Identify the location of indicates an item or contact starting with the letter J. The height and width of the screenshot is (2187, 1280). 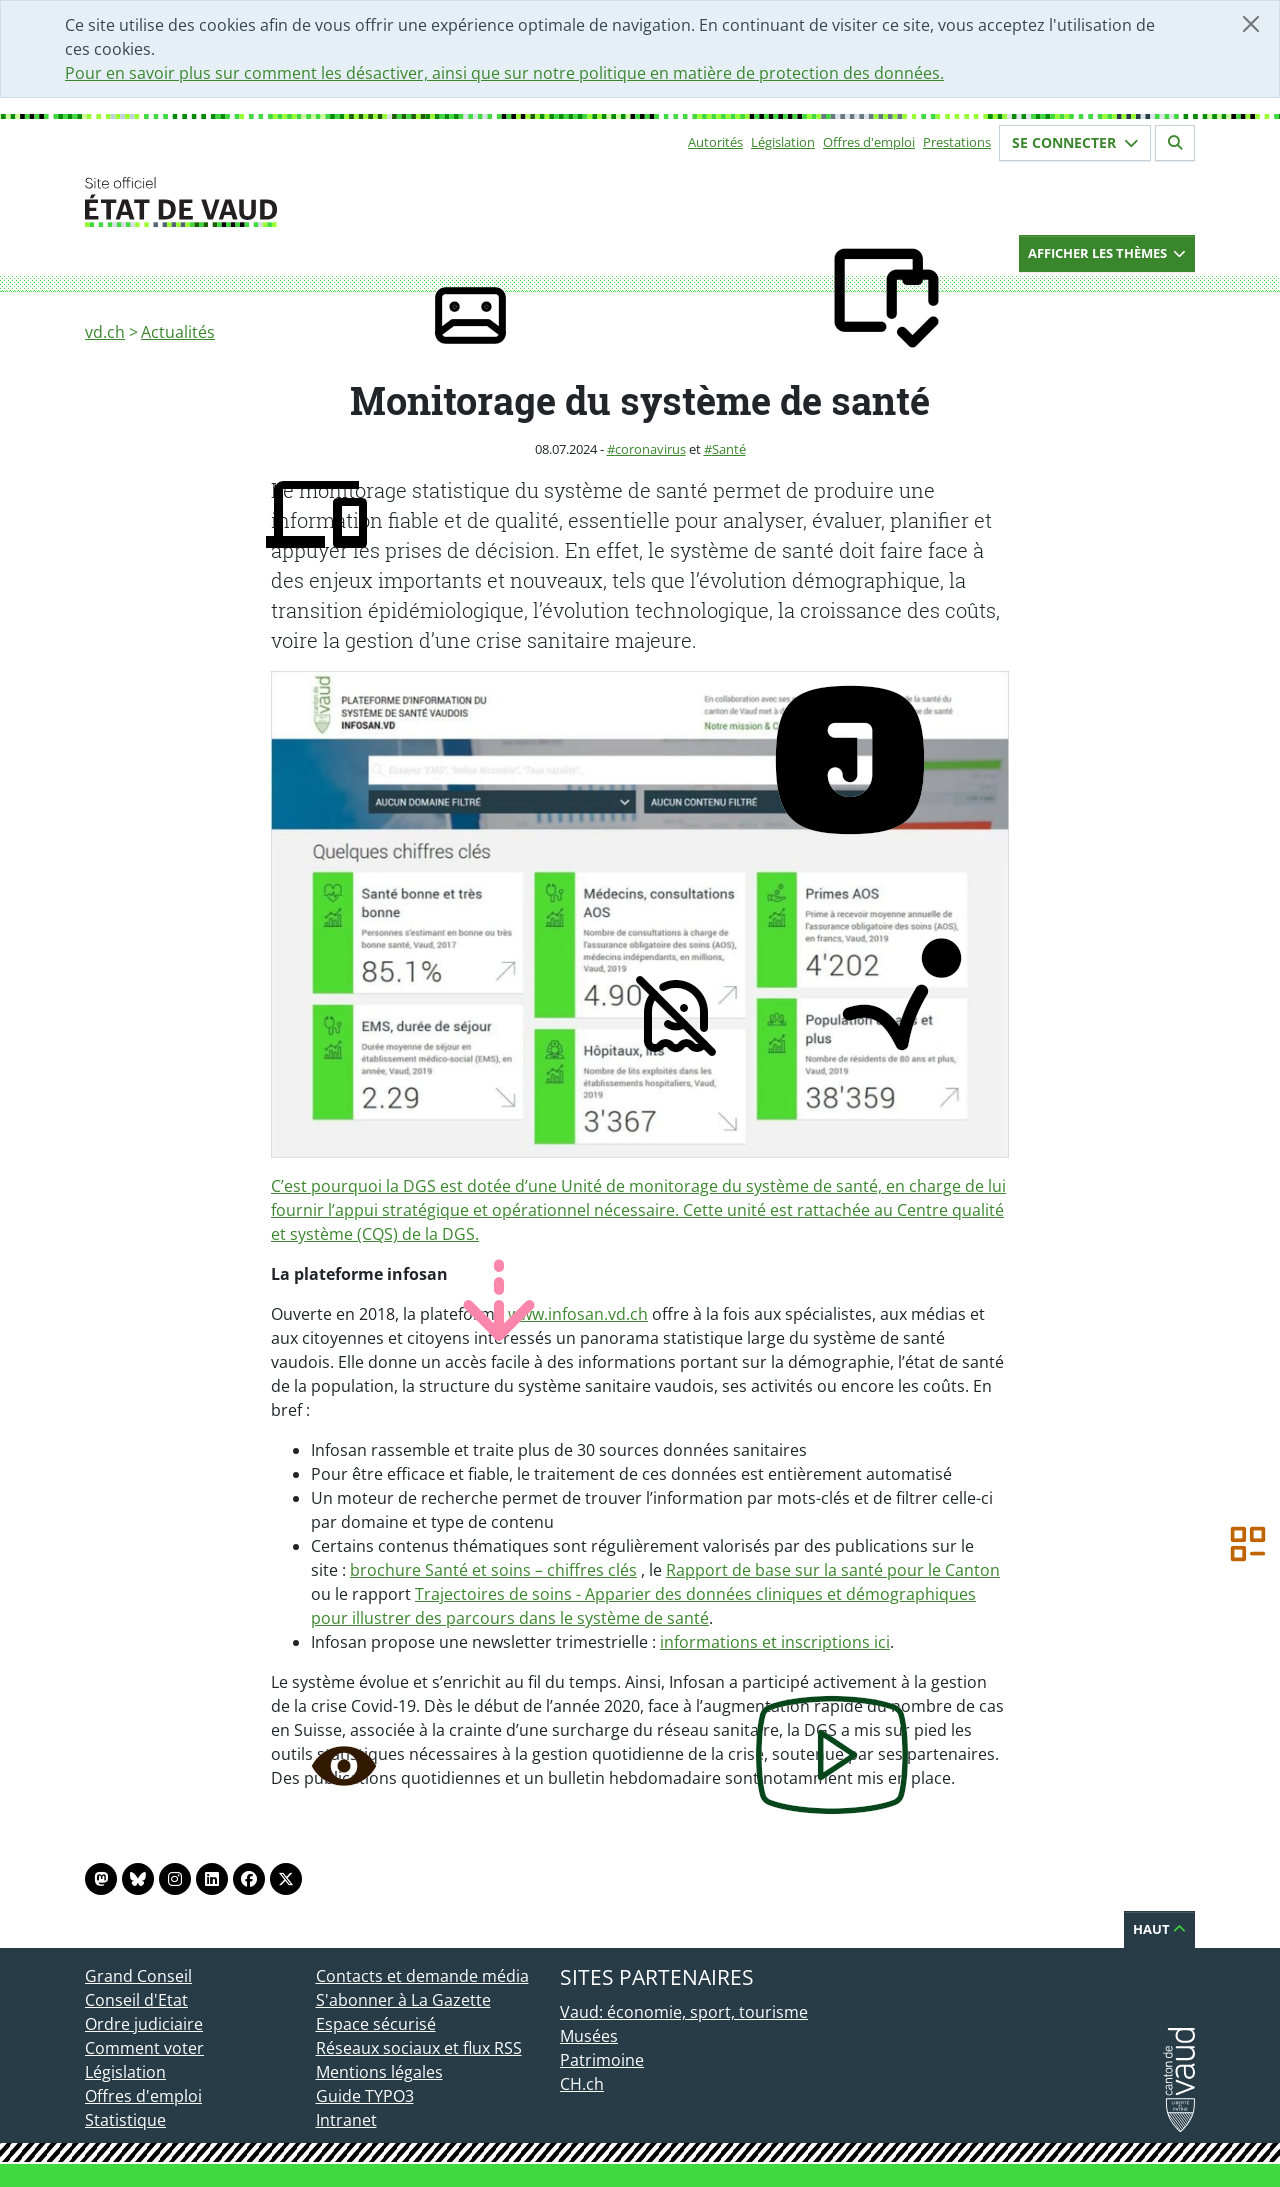
(850, 760).